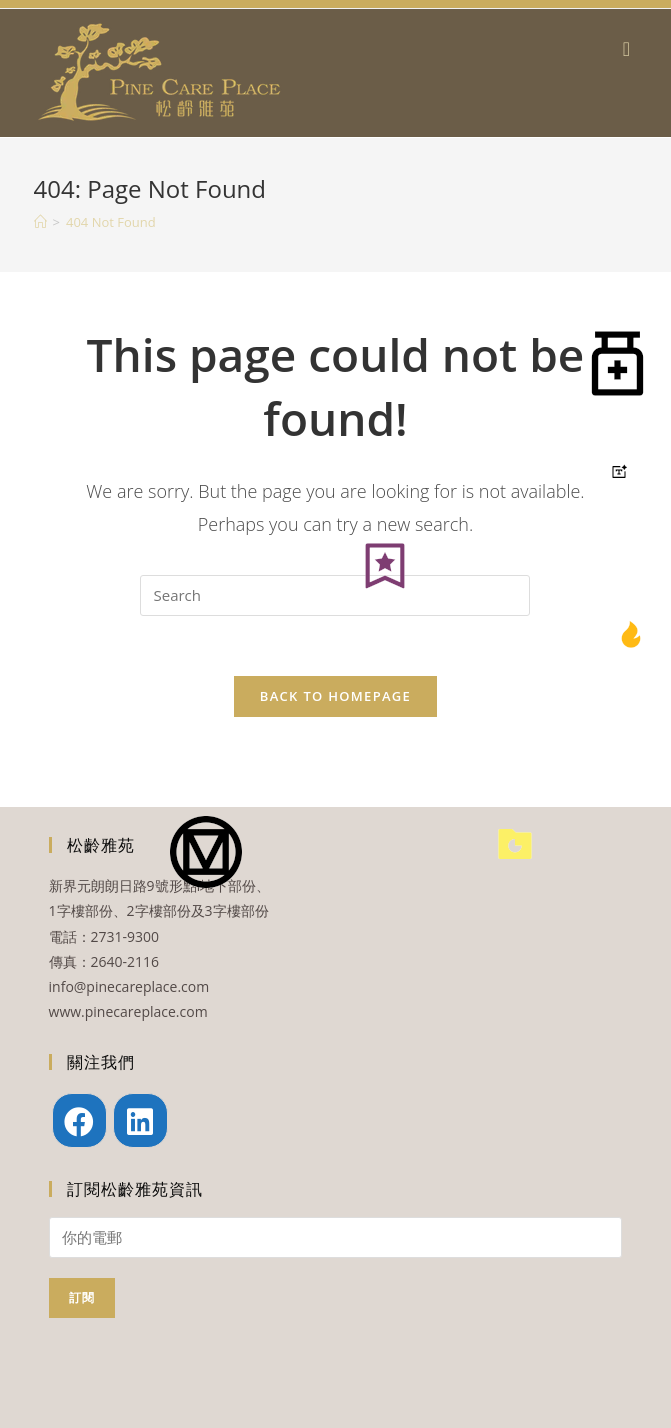  What do you see at coordinates (631, 634) in the screenshot?
I see `indicates trending or popular content` at bounding box center [631, 634].